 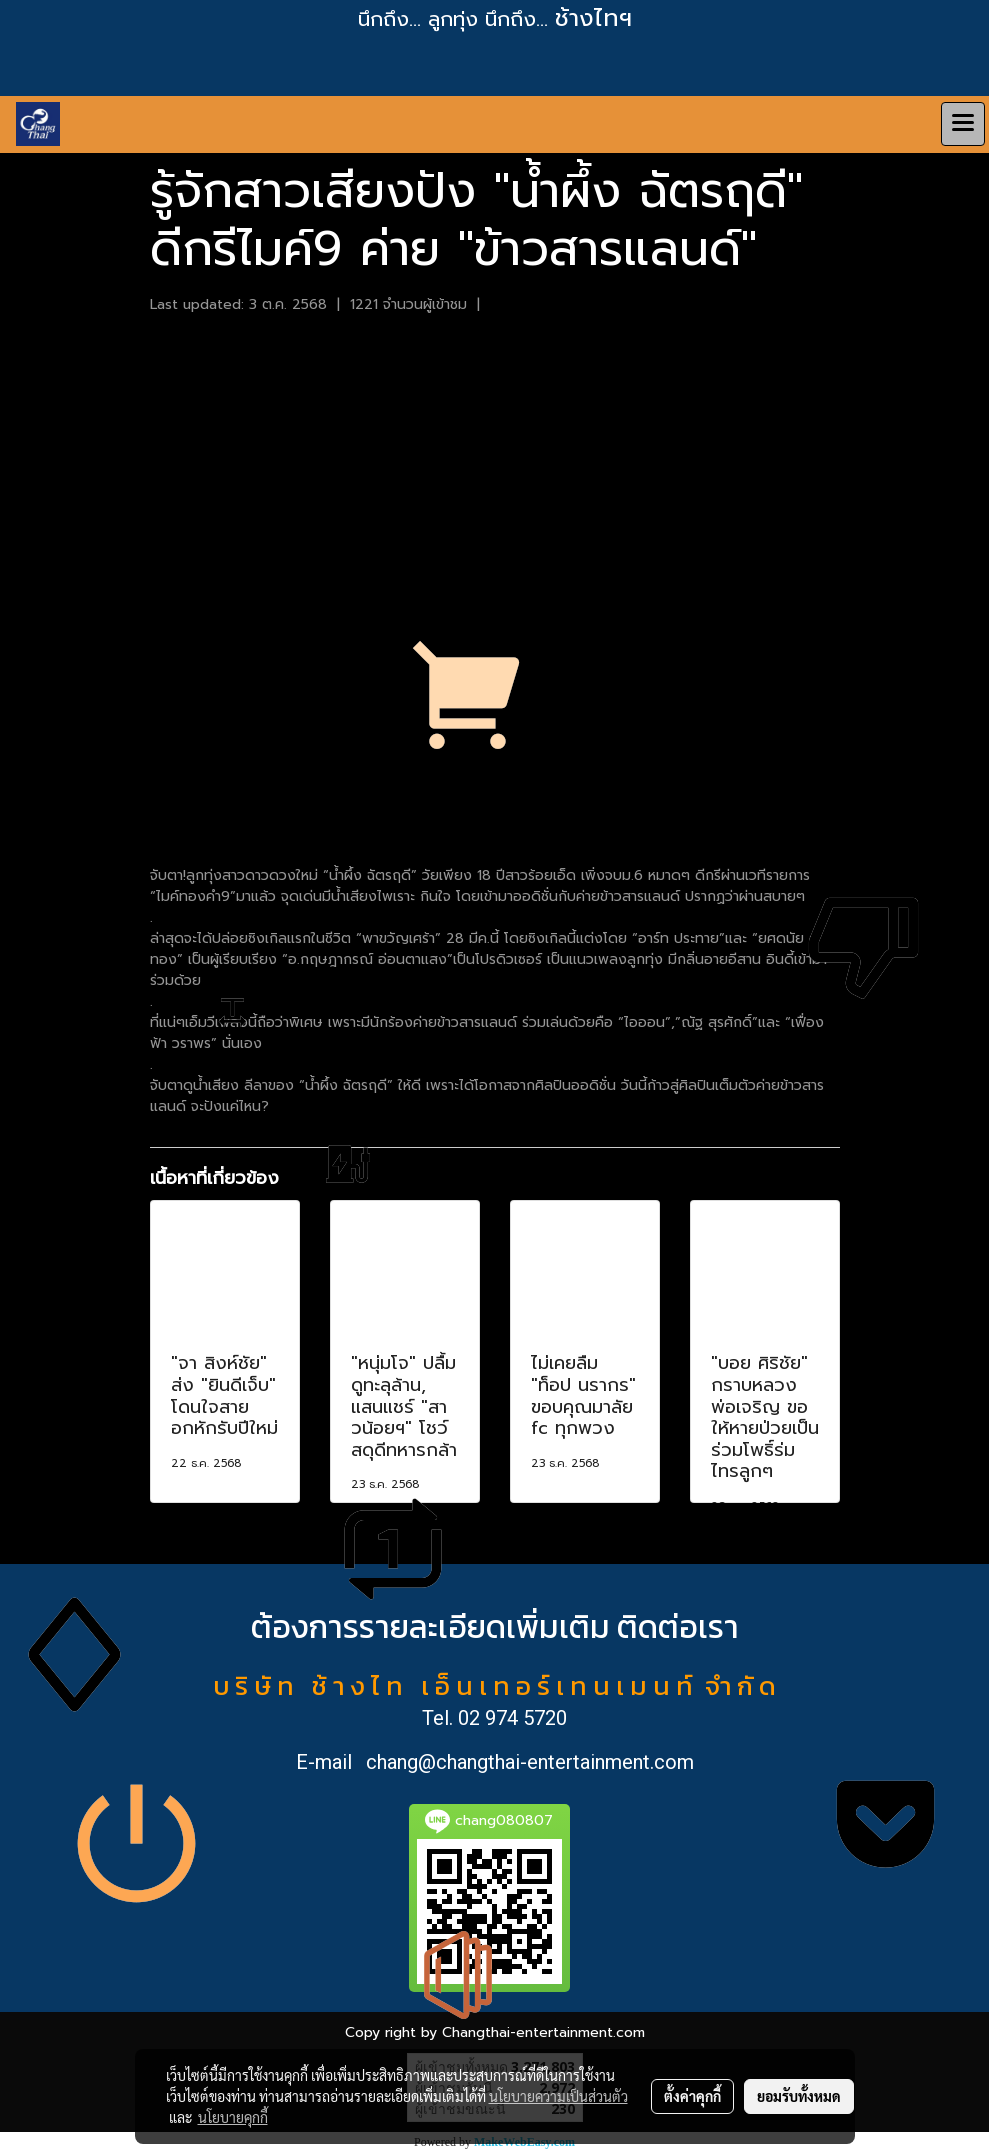 What do you see at coordinates (393, 1549) in the screenshot?
I see `repeat the current track` at bounding box center [393, 1549].